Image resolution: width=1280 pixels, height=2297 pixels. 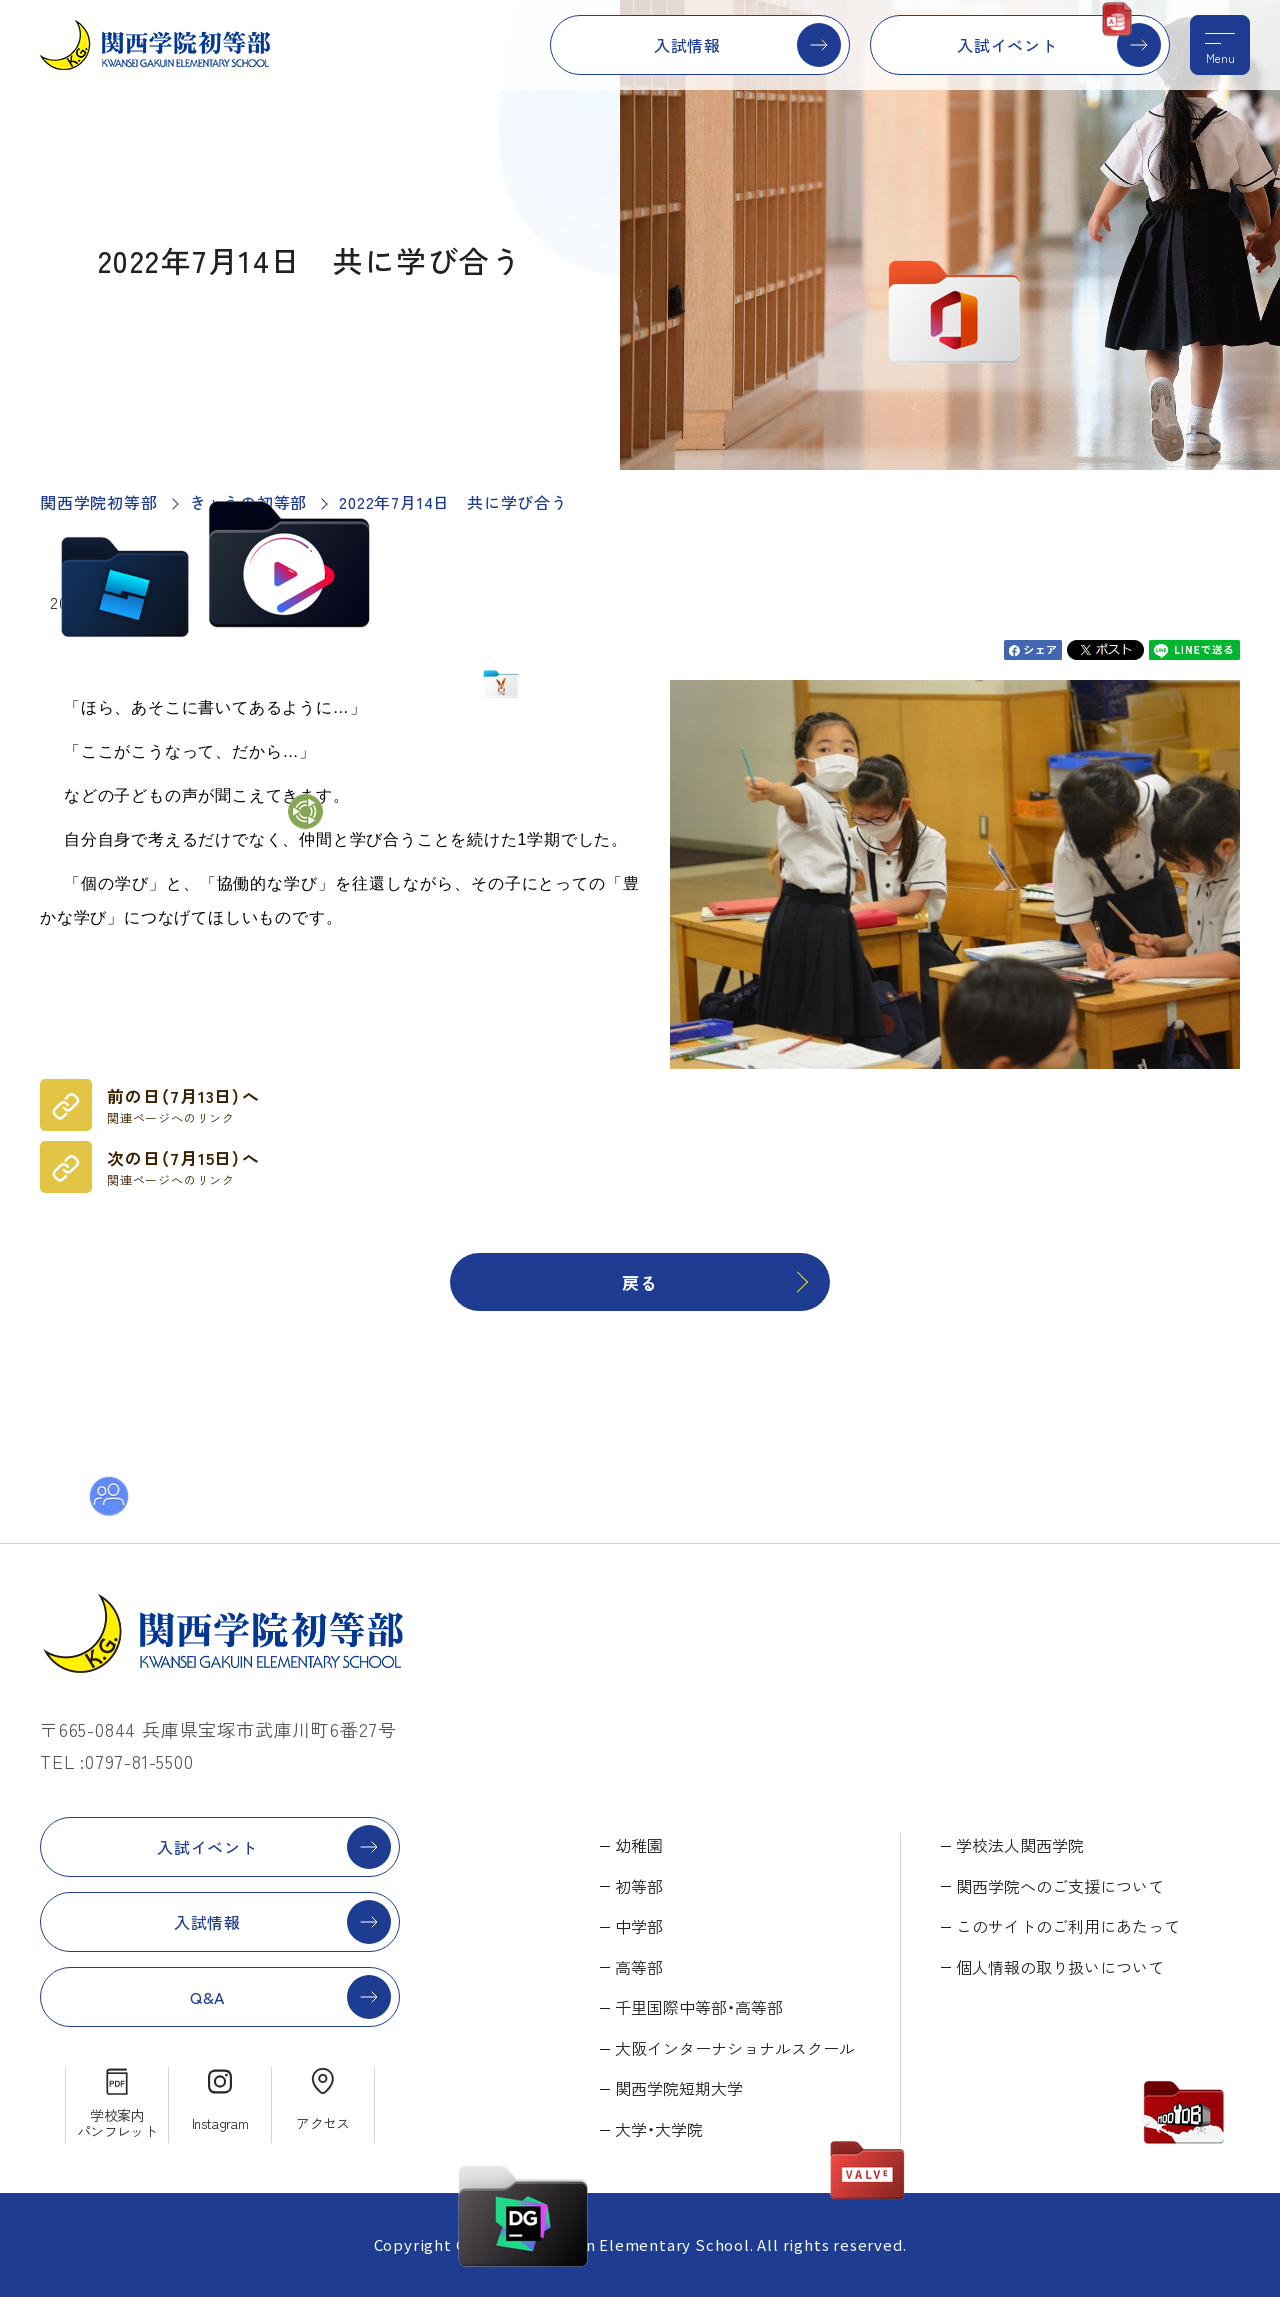 I want to click on open microsoft office files folder, so click(x=953, y=315).